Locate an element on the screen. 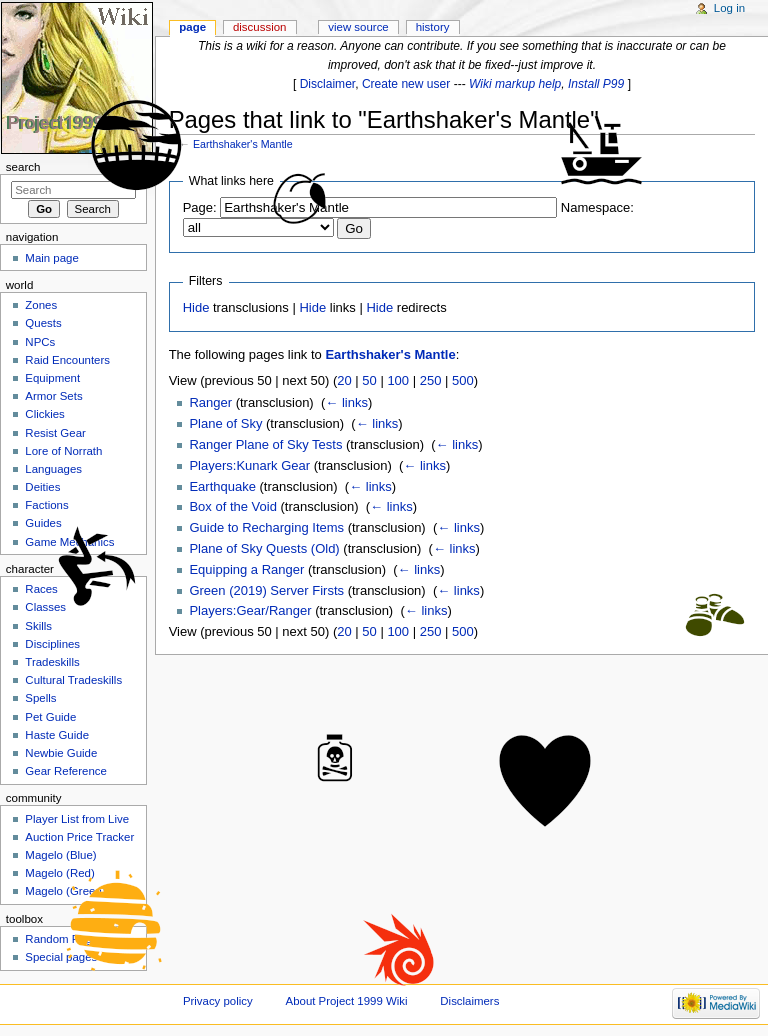  poison or toxic item in game inventory is located at coordinates (334, 757).